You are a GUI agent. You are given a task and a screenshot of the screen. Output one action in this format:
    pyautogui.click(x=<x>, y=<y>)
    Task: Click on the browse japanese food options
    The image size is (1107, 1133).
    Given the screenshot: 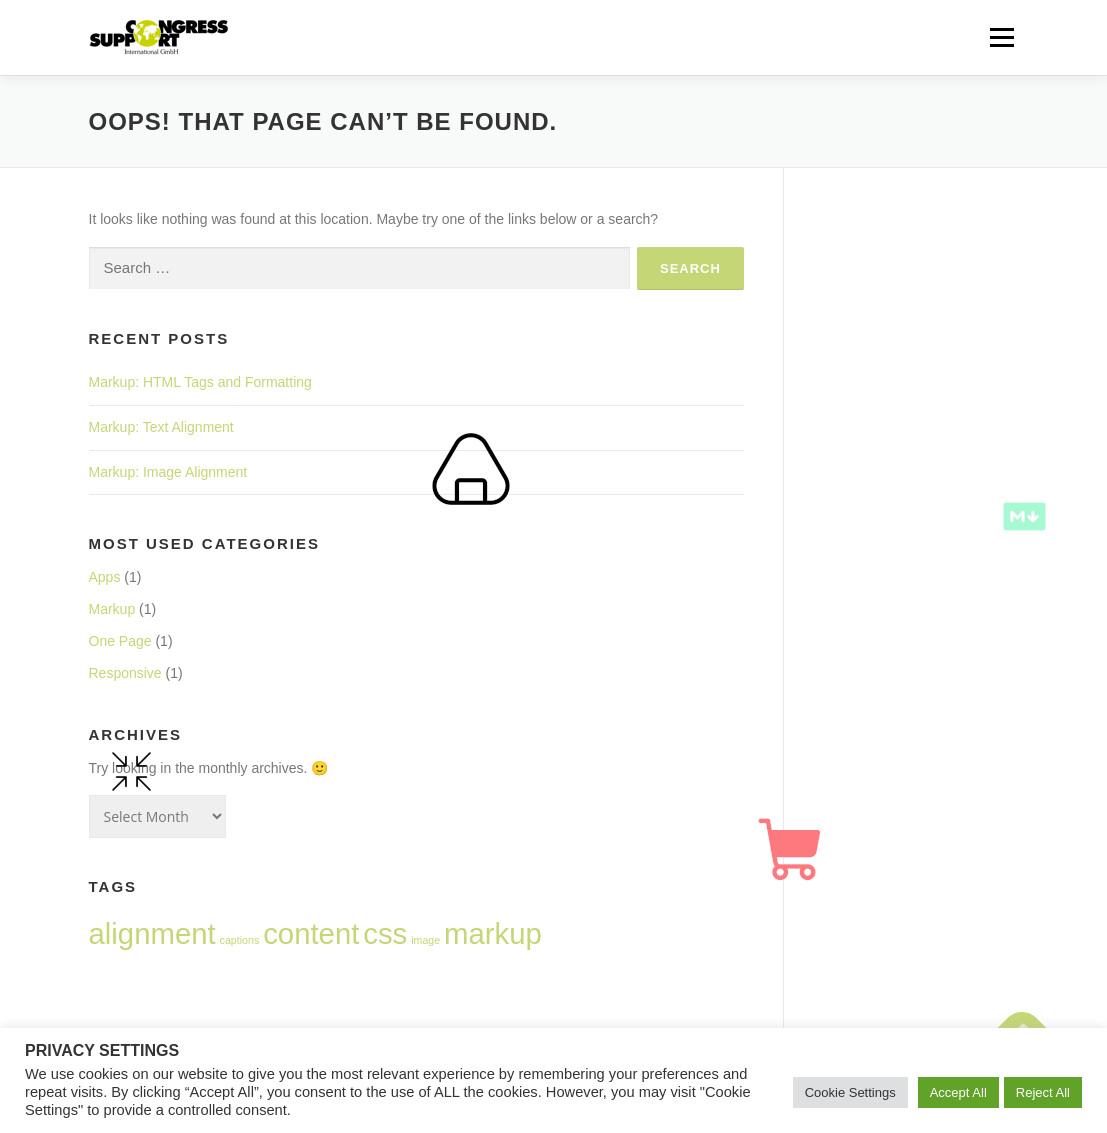 What is the action you would take?
    pyautogui.click(x=471, y=469)
    